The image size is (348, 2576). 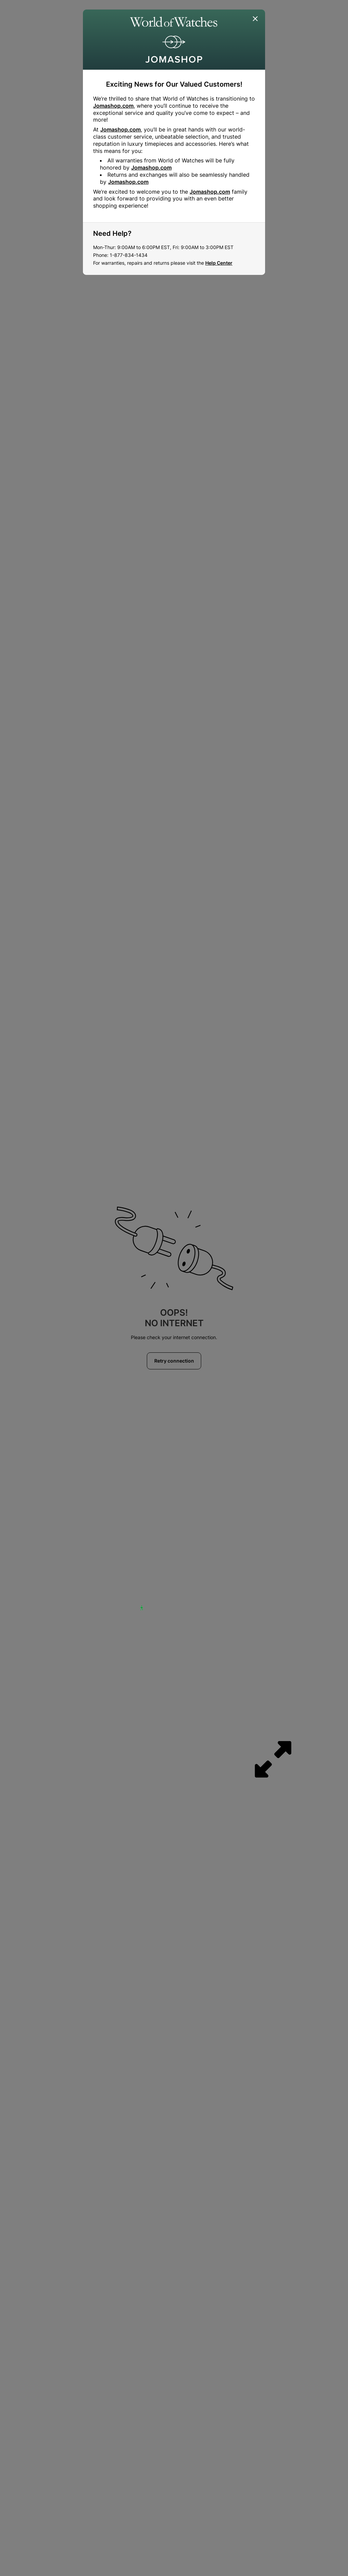 I want to click on get walking directions, so click(x=142, y=1608).